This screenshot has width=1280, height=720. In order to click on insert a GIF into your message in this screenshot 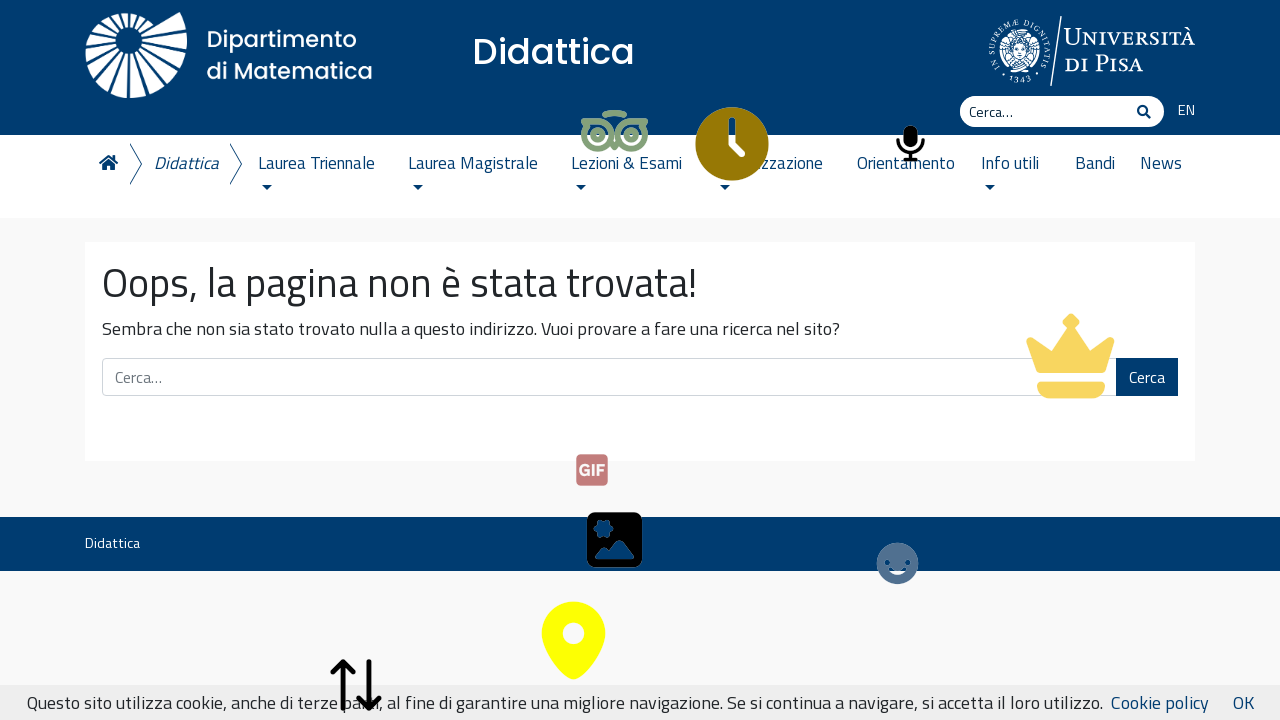, I will do `click(592, 470)`.